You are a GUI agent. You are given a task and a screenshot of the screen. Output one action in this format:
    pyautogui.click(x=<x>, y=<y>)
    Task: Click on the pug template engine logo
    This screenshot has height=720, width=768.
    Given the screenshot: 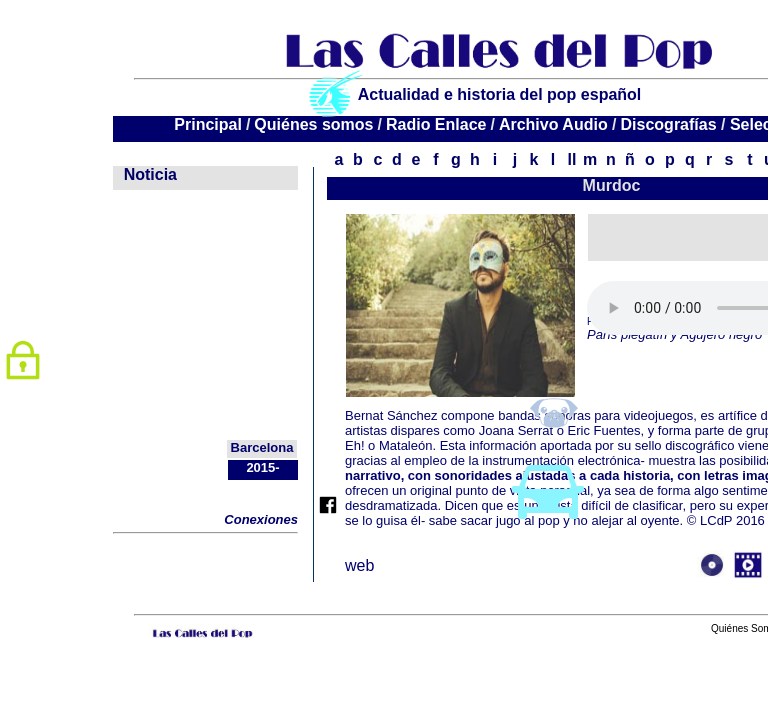 What is the action you would take?
    pyautogui.click(x=554, y=413)
    